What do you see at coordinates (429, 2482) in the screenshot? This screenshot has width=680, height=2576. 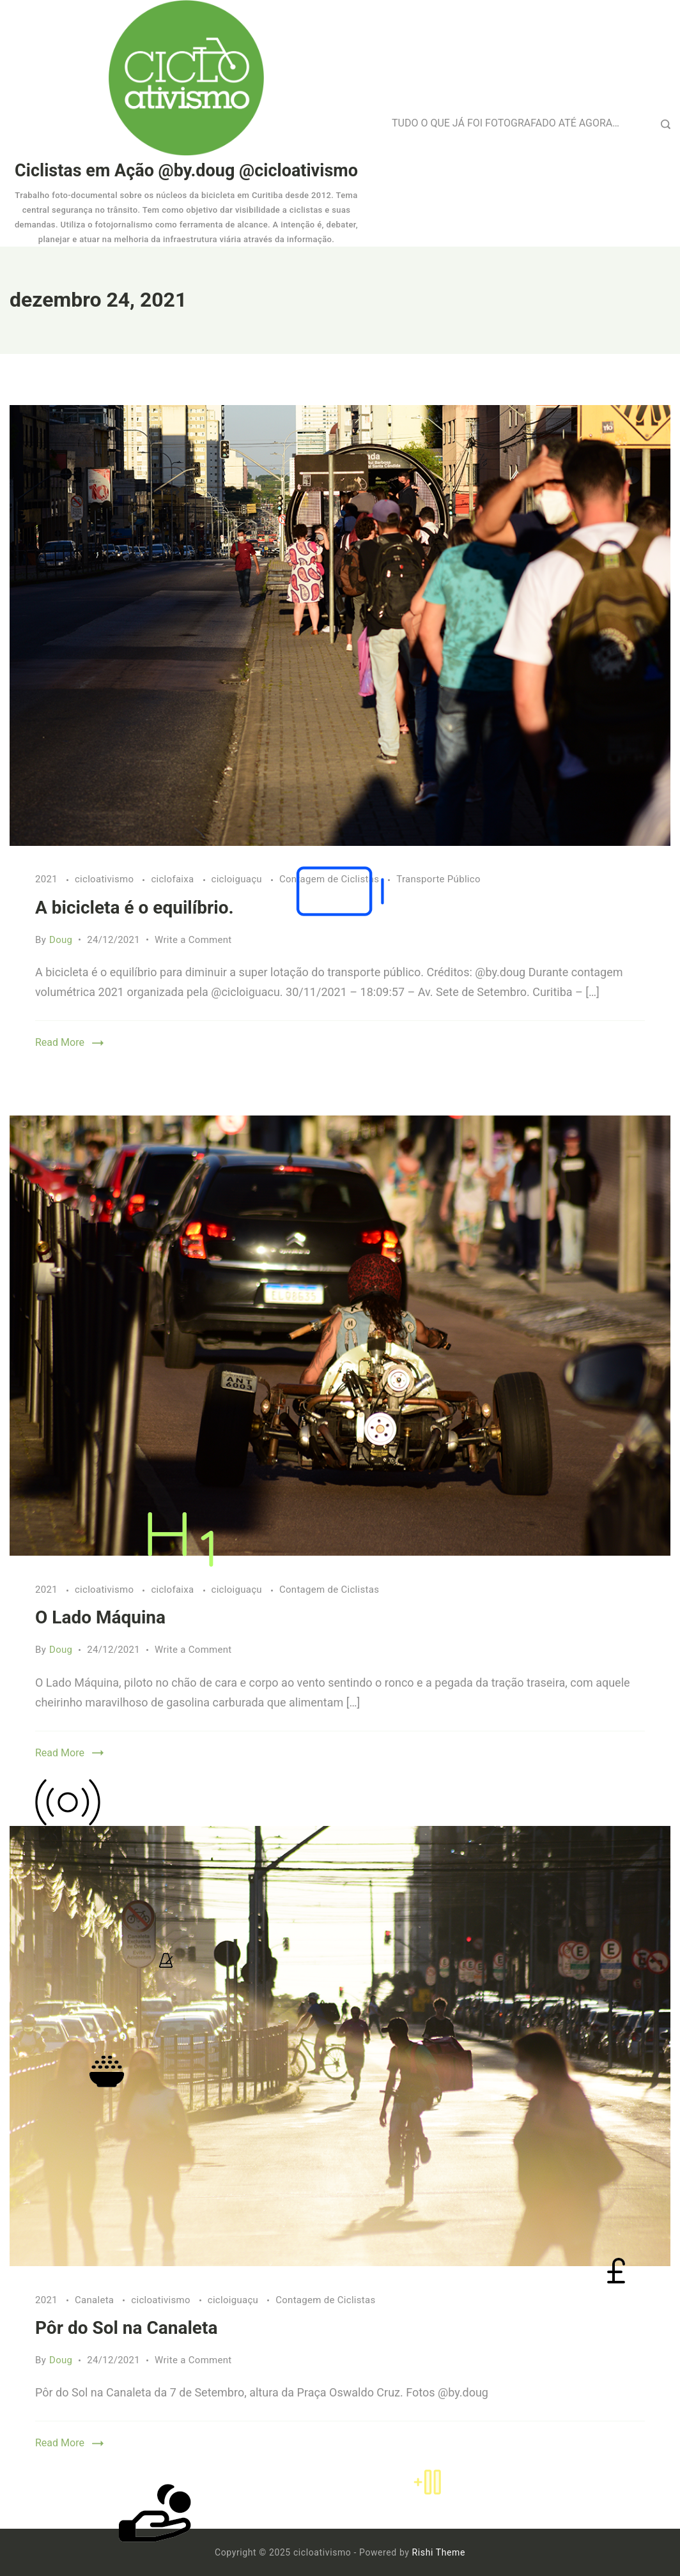 I see `add a new column to the left` at bounding box center [429, 2482].